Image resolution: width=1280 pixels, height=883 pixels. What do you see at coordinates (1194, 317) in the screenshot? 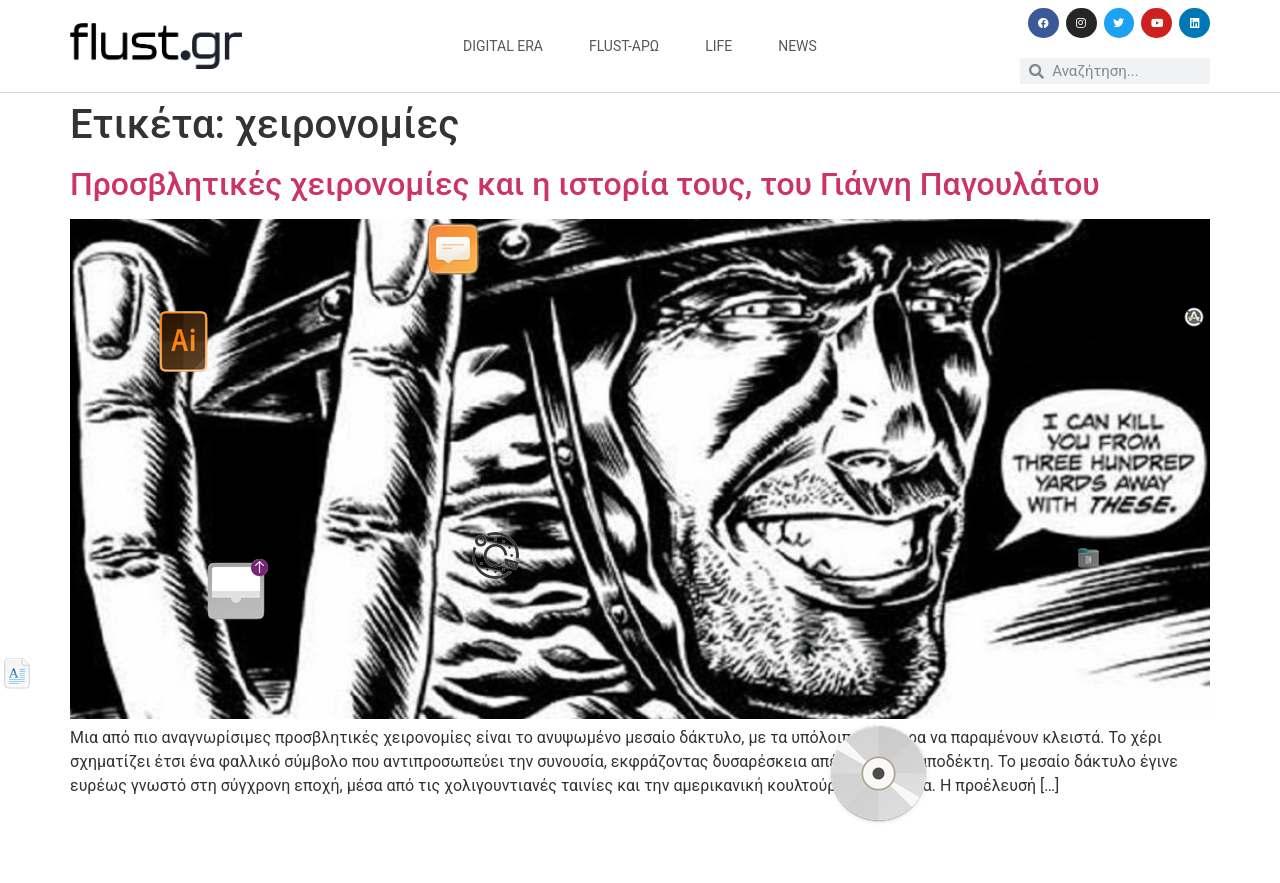
I see `open the software updater application` at bounding box center [1194, 317].